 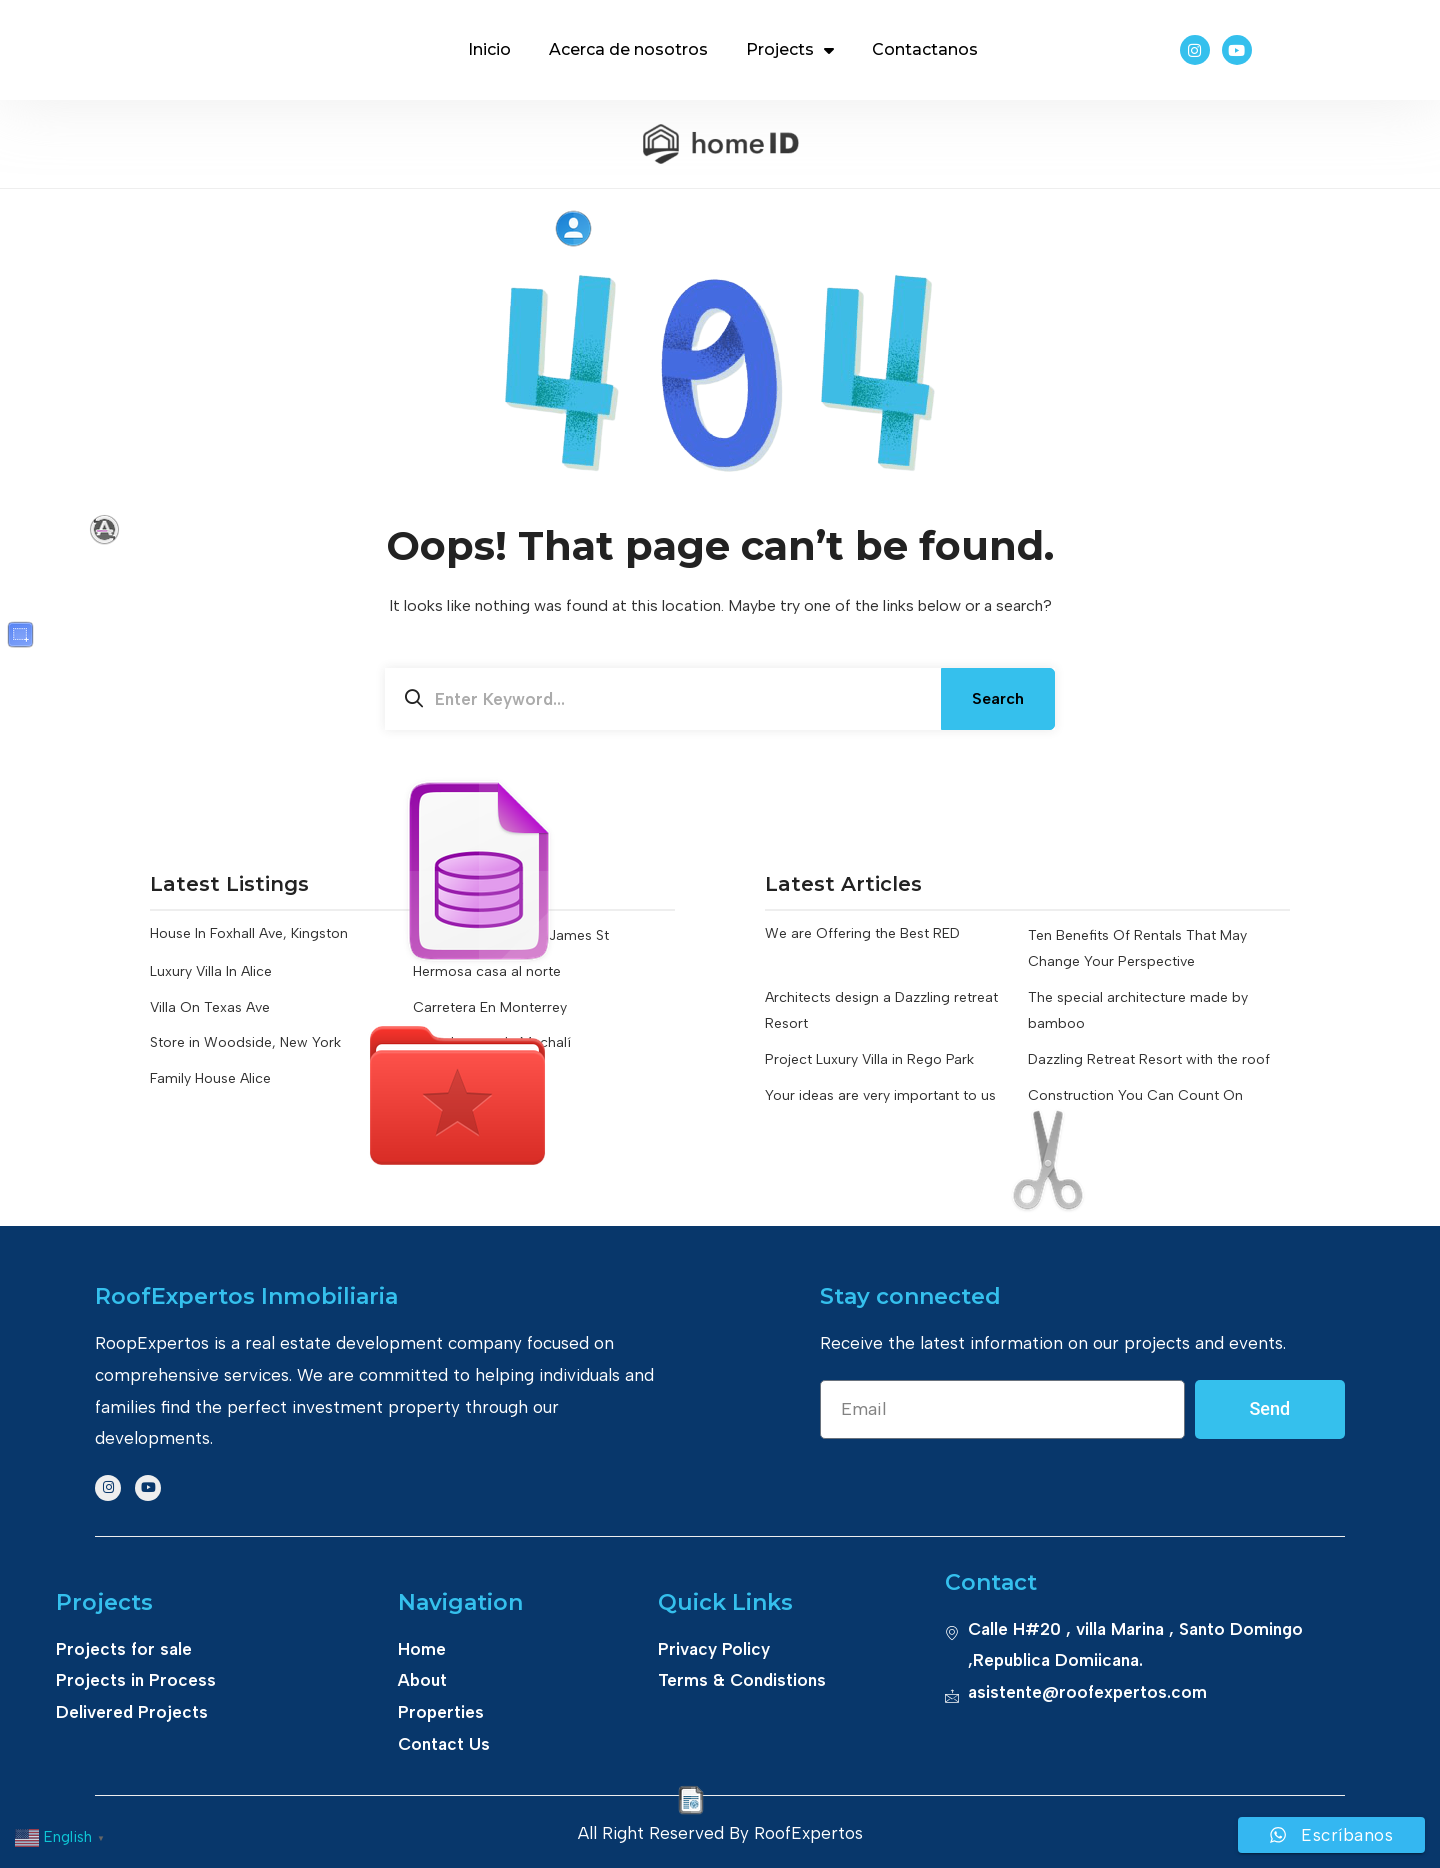 What do you see at coordinates (1048, 1160) in the screenshot?
I see `cut selected content to clipboard` at bounding box center [1048, 1160].